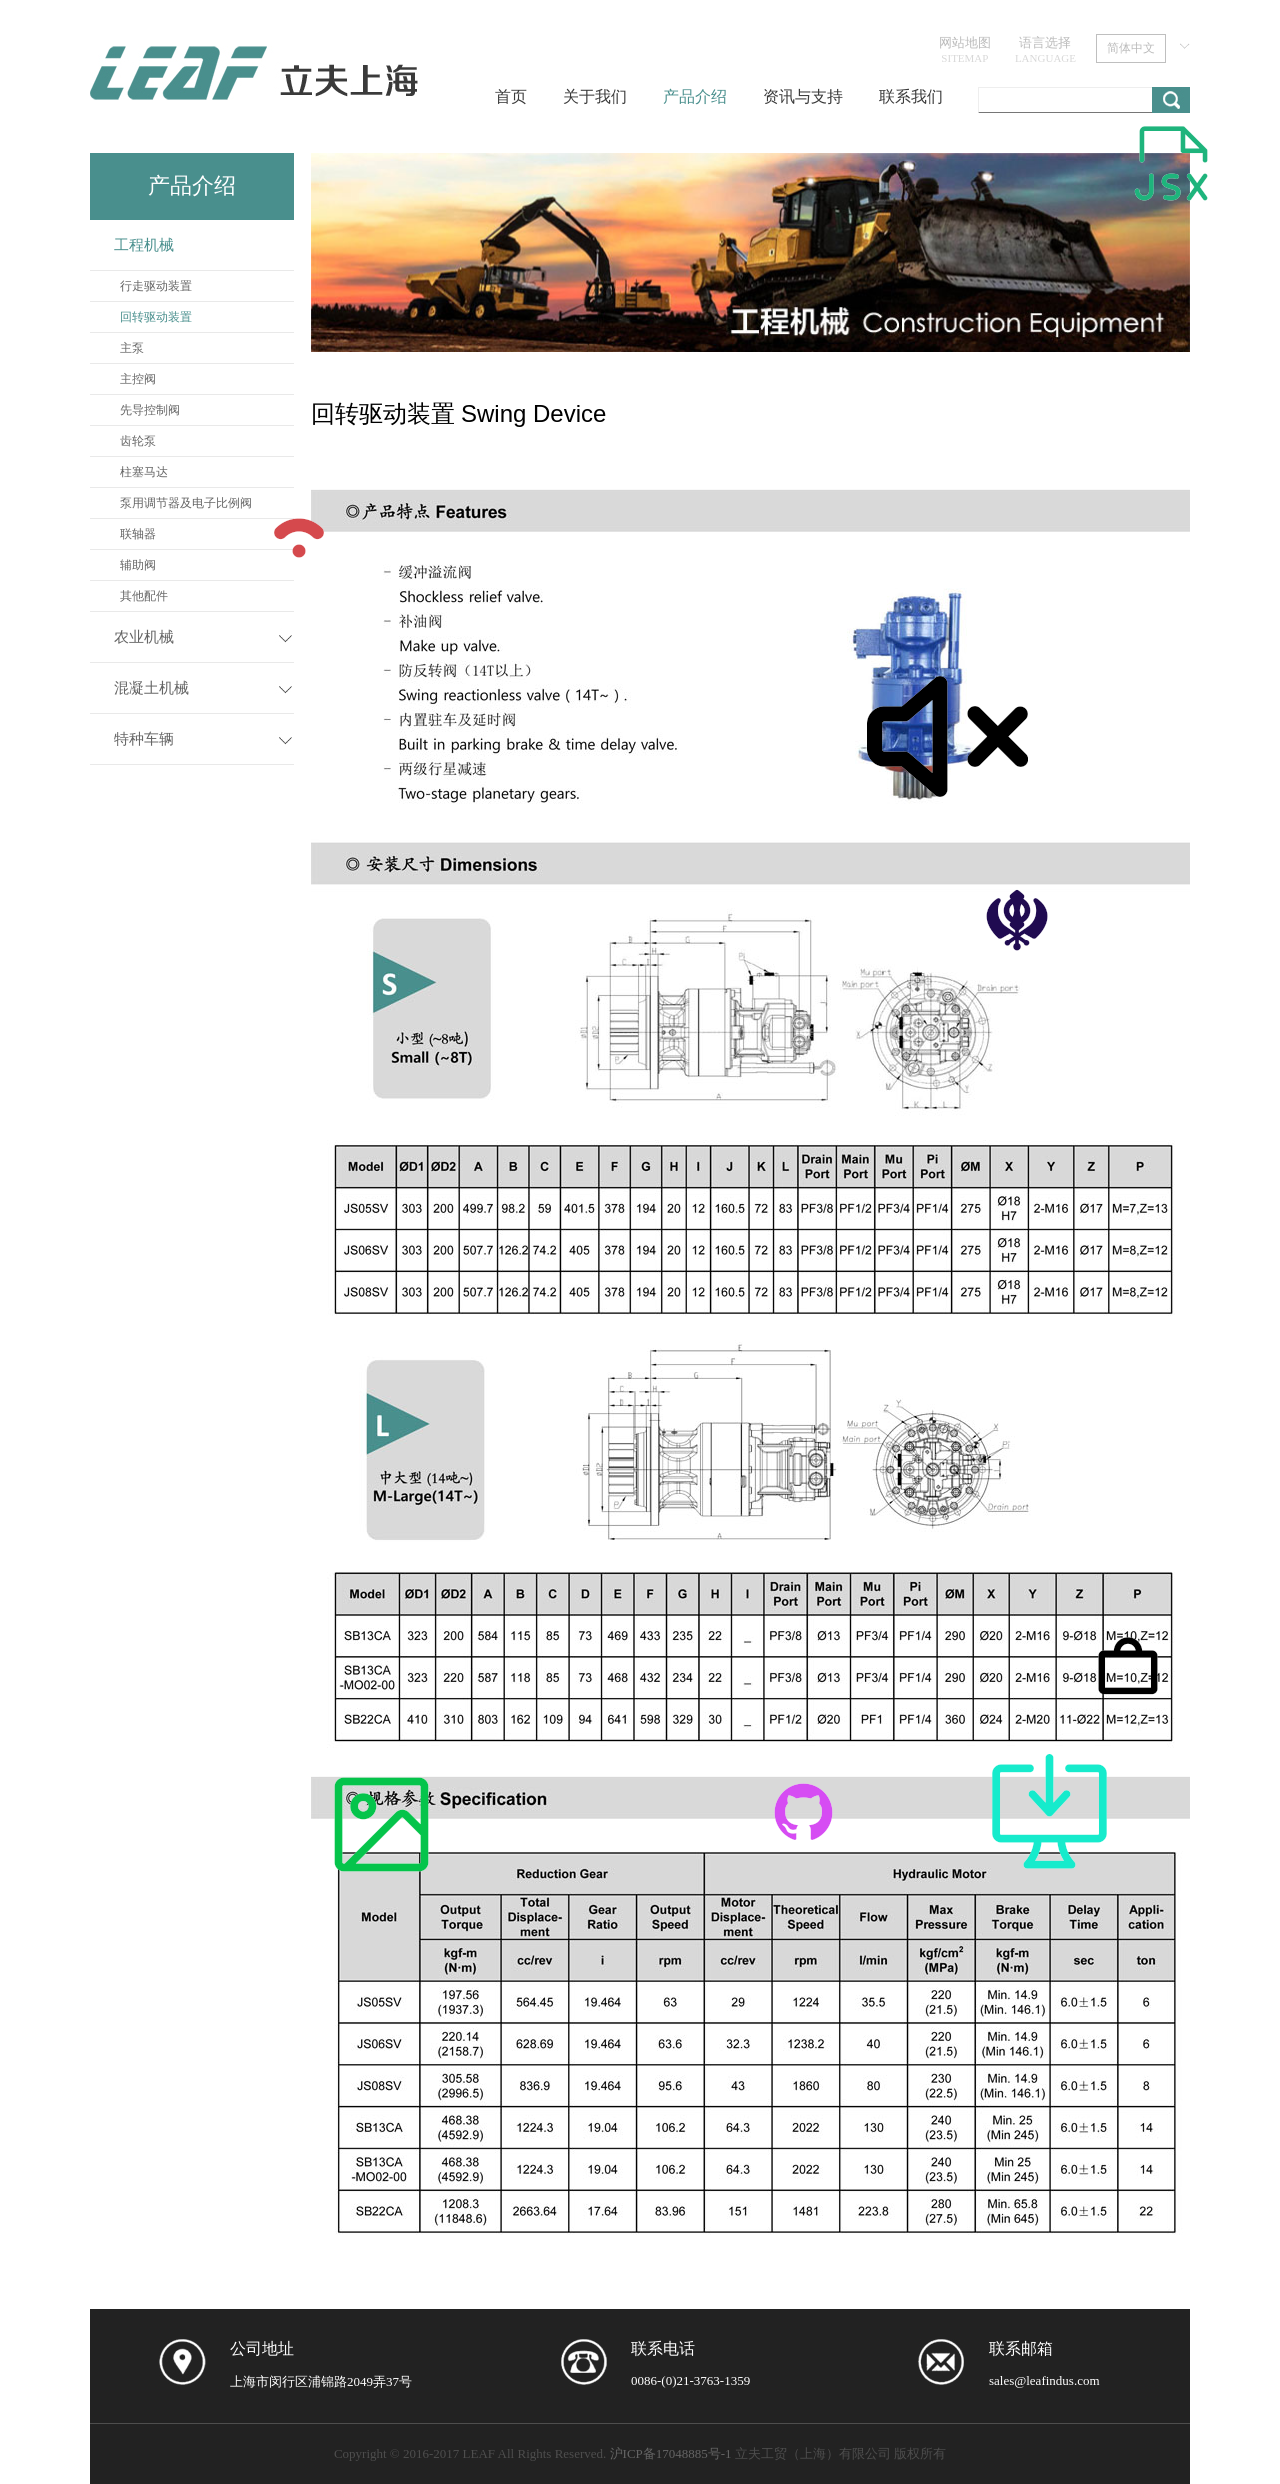 The image size is (1280, 2484). Describe the element at coordinates (1049, 1816) in the screenshot. I see `download to desktop` at that location.